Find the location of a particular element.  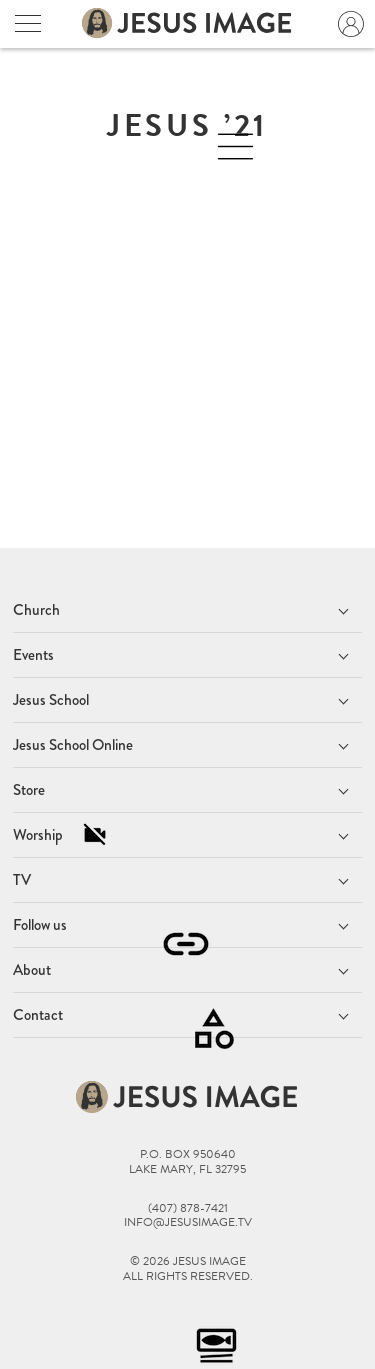

browse or filter by category is located at coordinates (213, 1028).